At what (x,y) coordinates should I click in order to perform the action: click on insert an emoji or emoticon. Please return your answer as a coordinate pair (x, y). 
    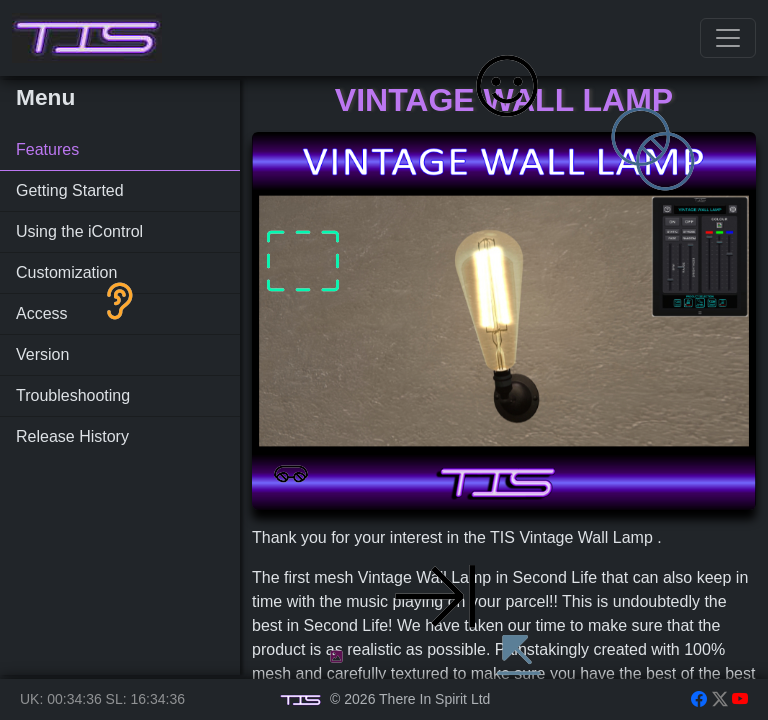
    Looking at the image, I should click on (507, 86).